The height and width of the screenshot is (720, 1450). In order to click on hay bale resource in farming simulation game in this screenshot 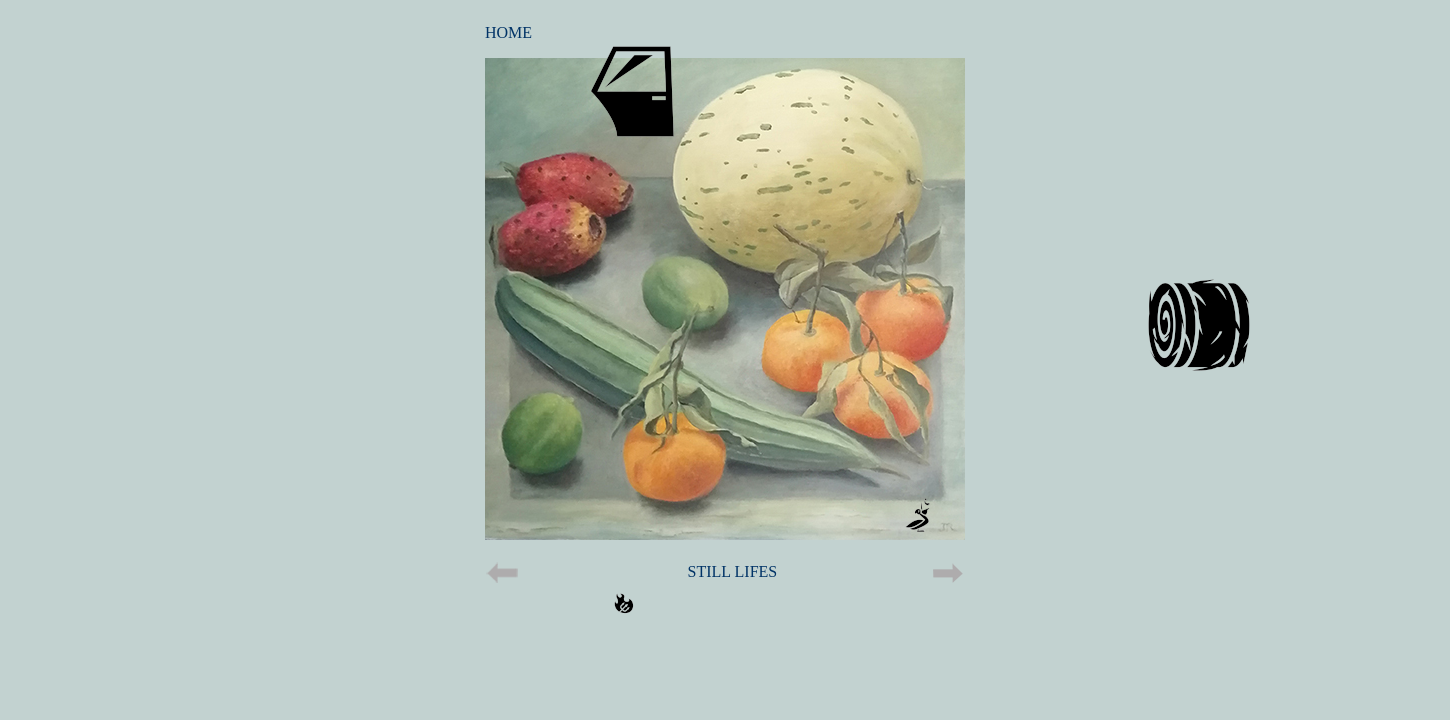, I will do `click(1199, 325)`.